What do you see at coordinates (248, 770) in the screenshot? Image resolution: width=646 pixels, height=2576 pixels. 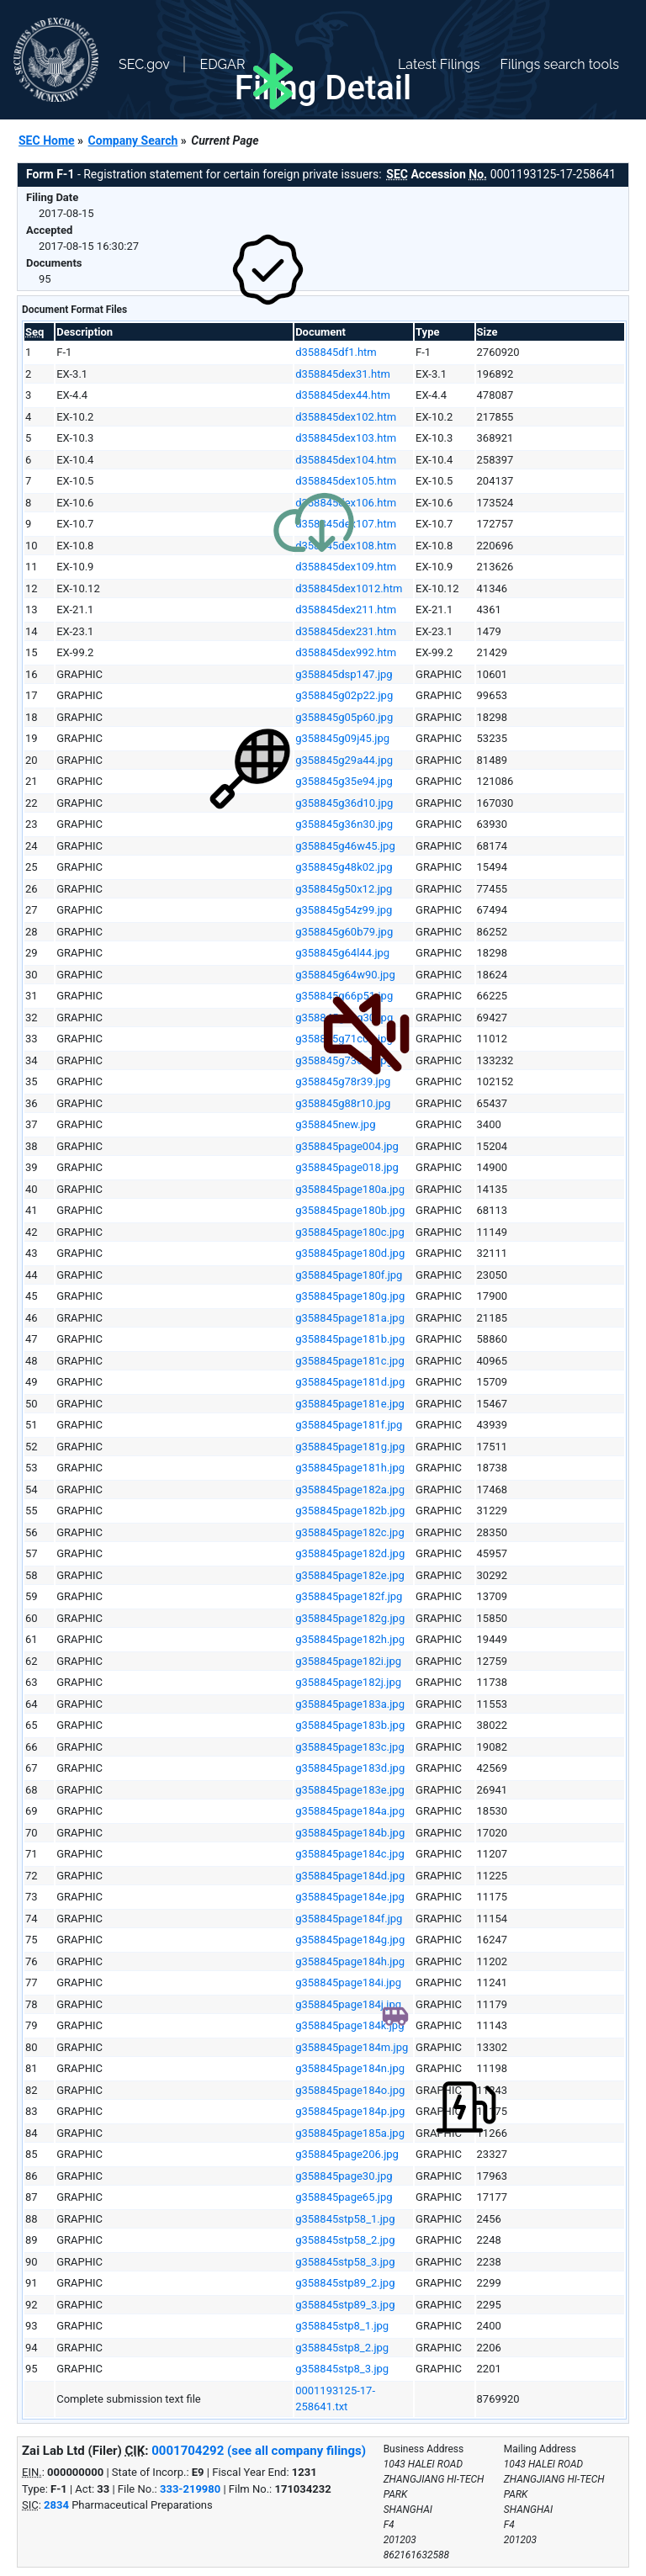 I see `access tennis or racquet sports features` at bounding box center [248, 770].